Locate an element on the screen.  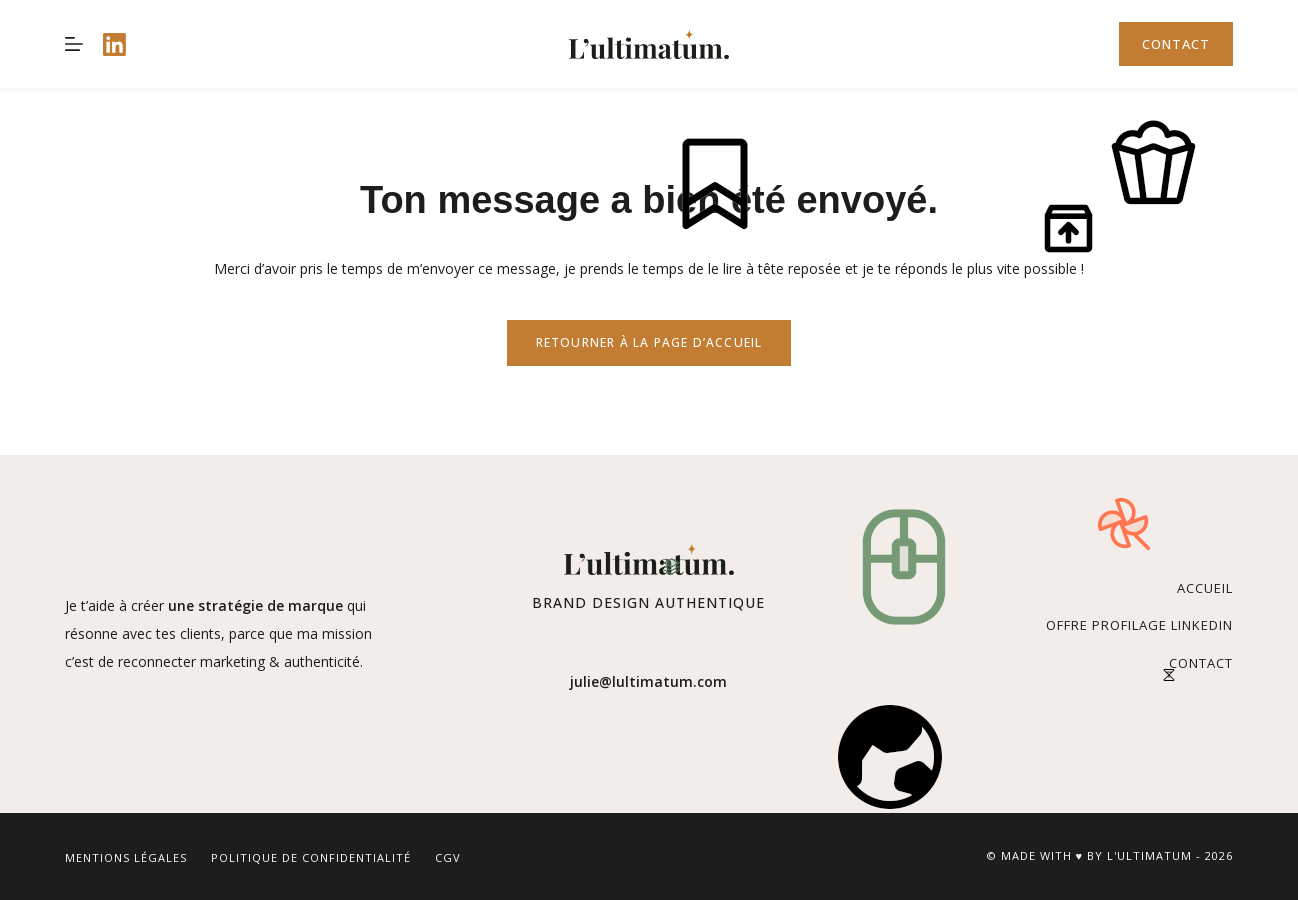
upload or export a package is located at coordinates (1068, 228).